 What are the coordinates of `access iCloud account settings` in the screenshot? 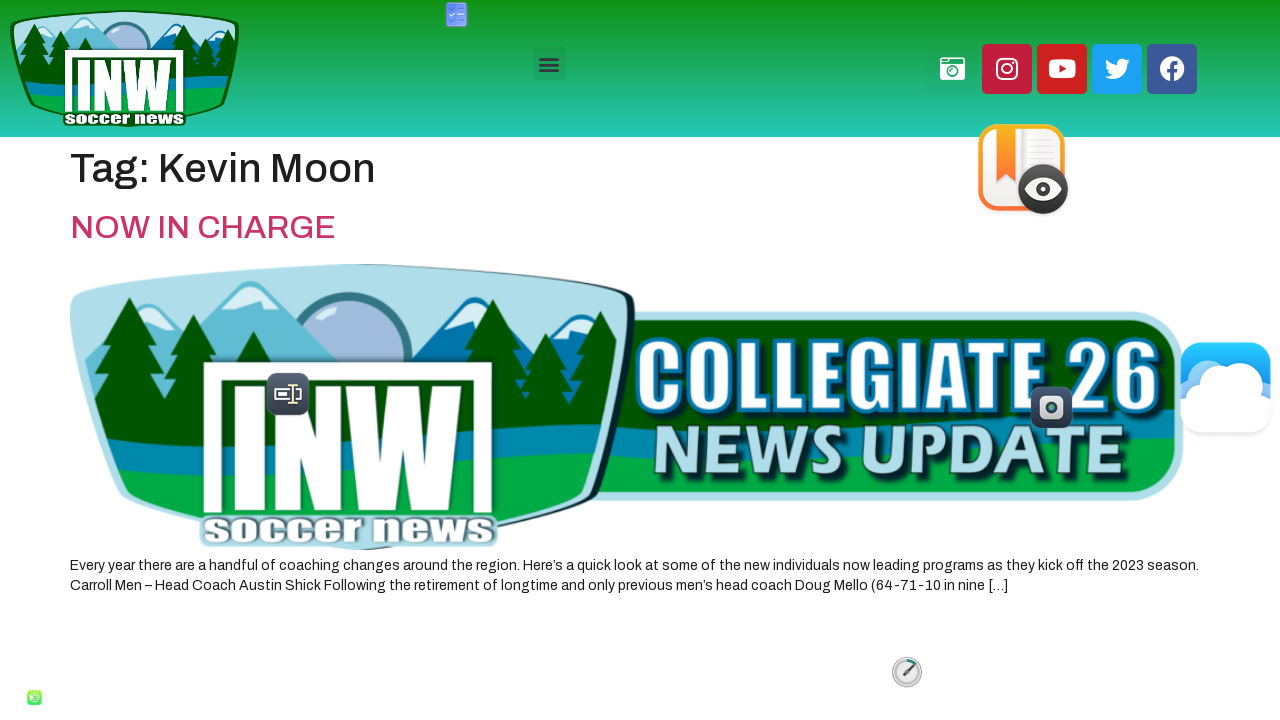 It's located at (1225, 387).